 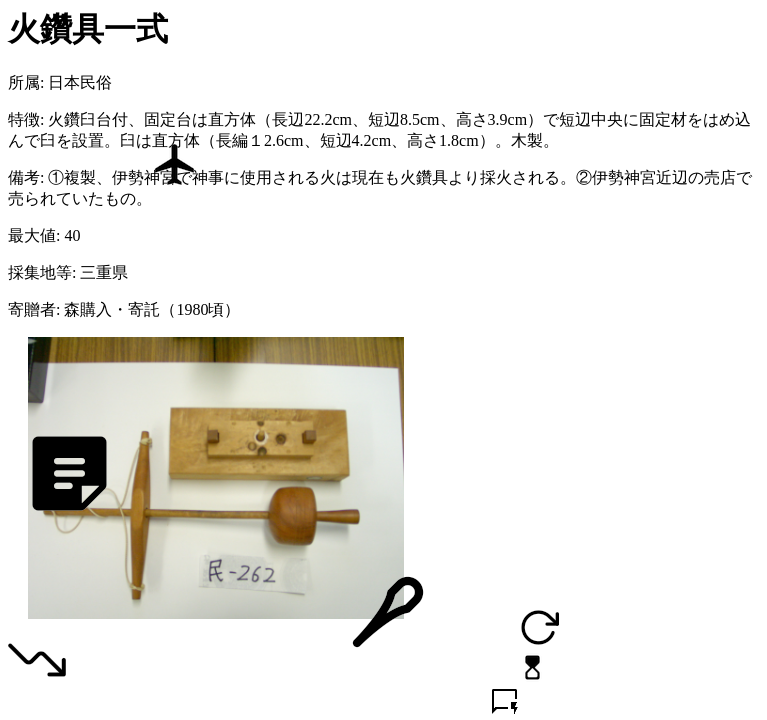 What do you see at coordinates (69, 473) in the screenshot?
I see `create a new note` at bounding box center [69, 473].